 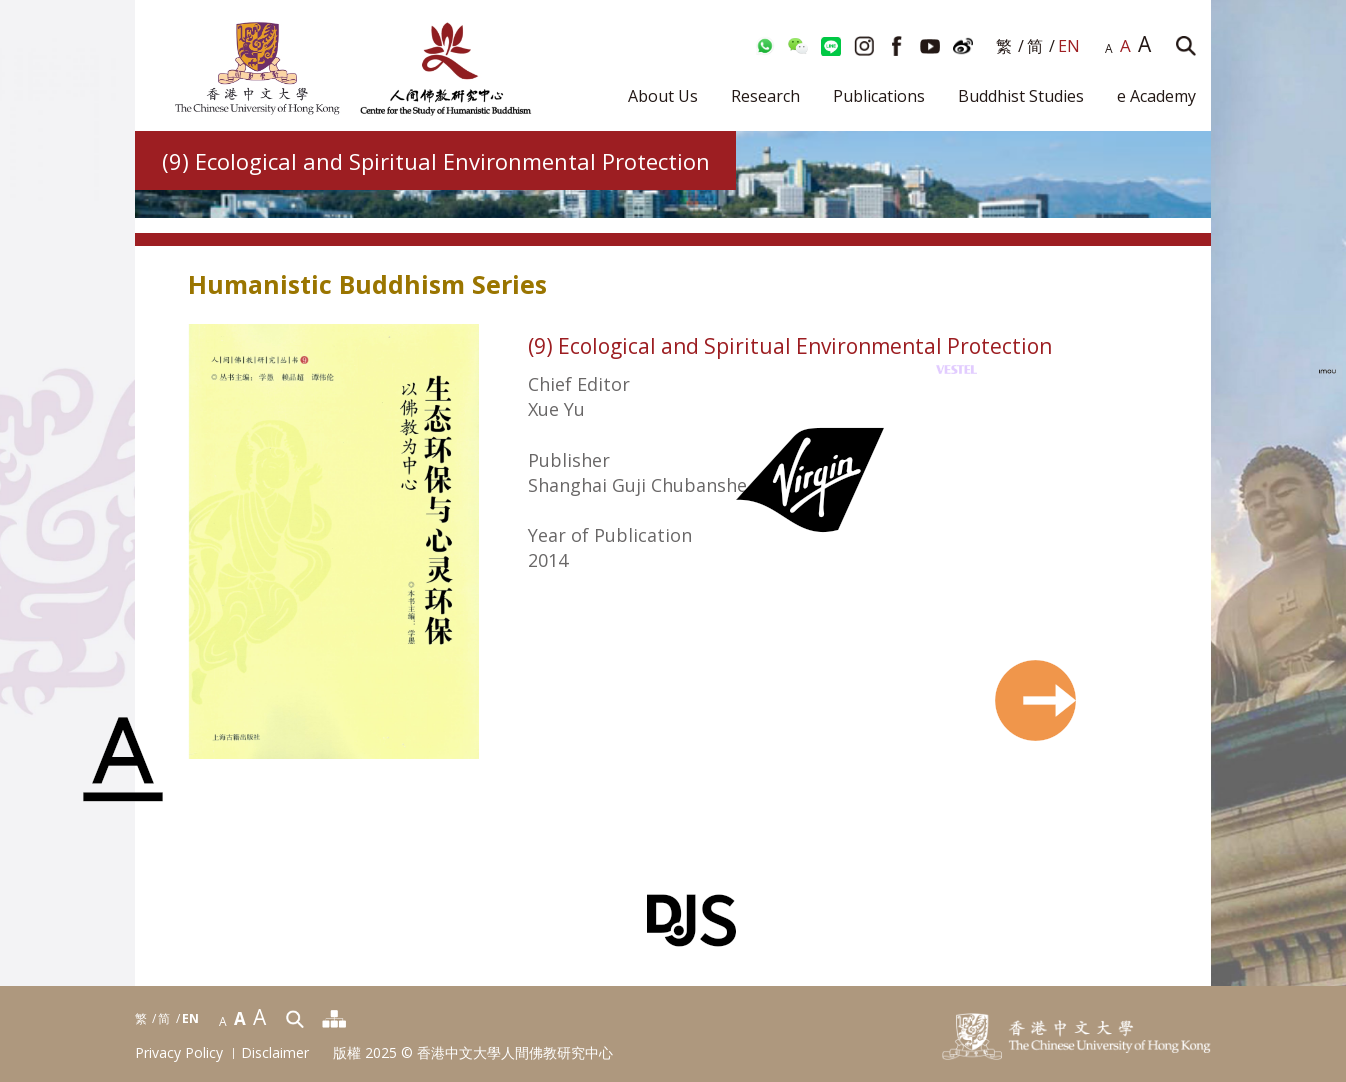 I want to click on vestel brand logo, so click(x=956, y=369).